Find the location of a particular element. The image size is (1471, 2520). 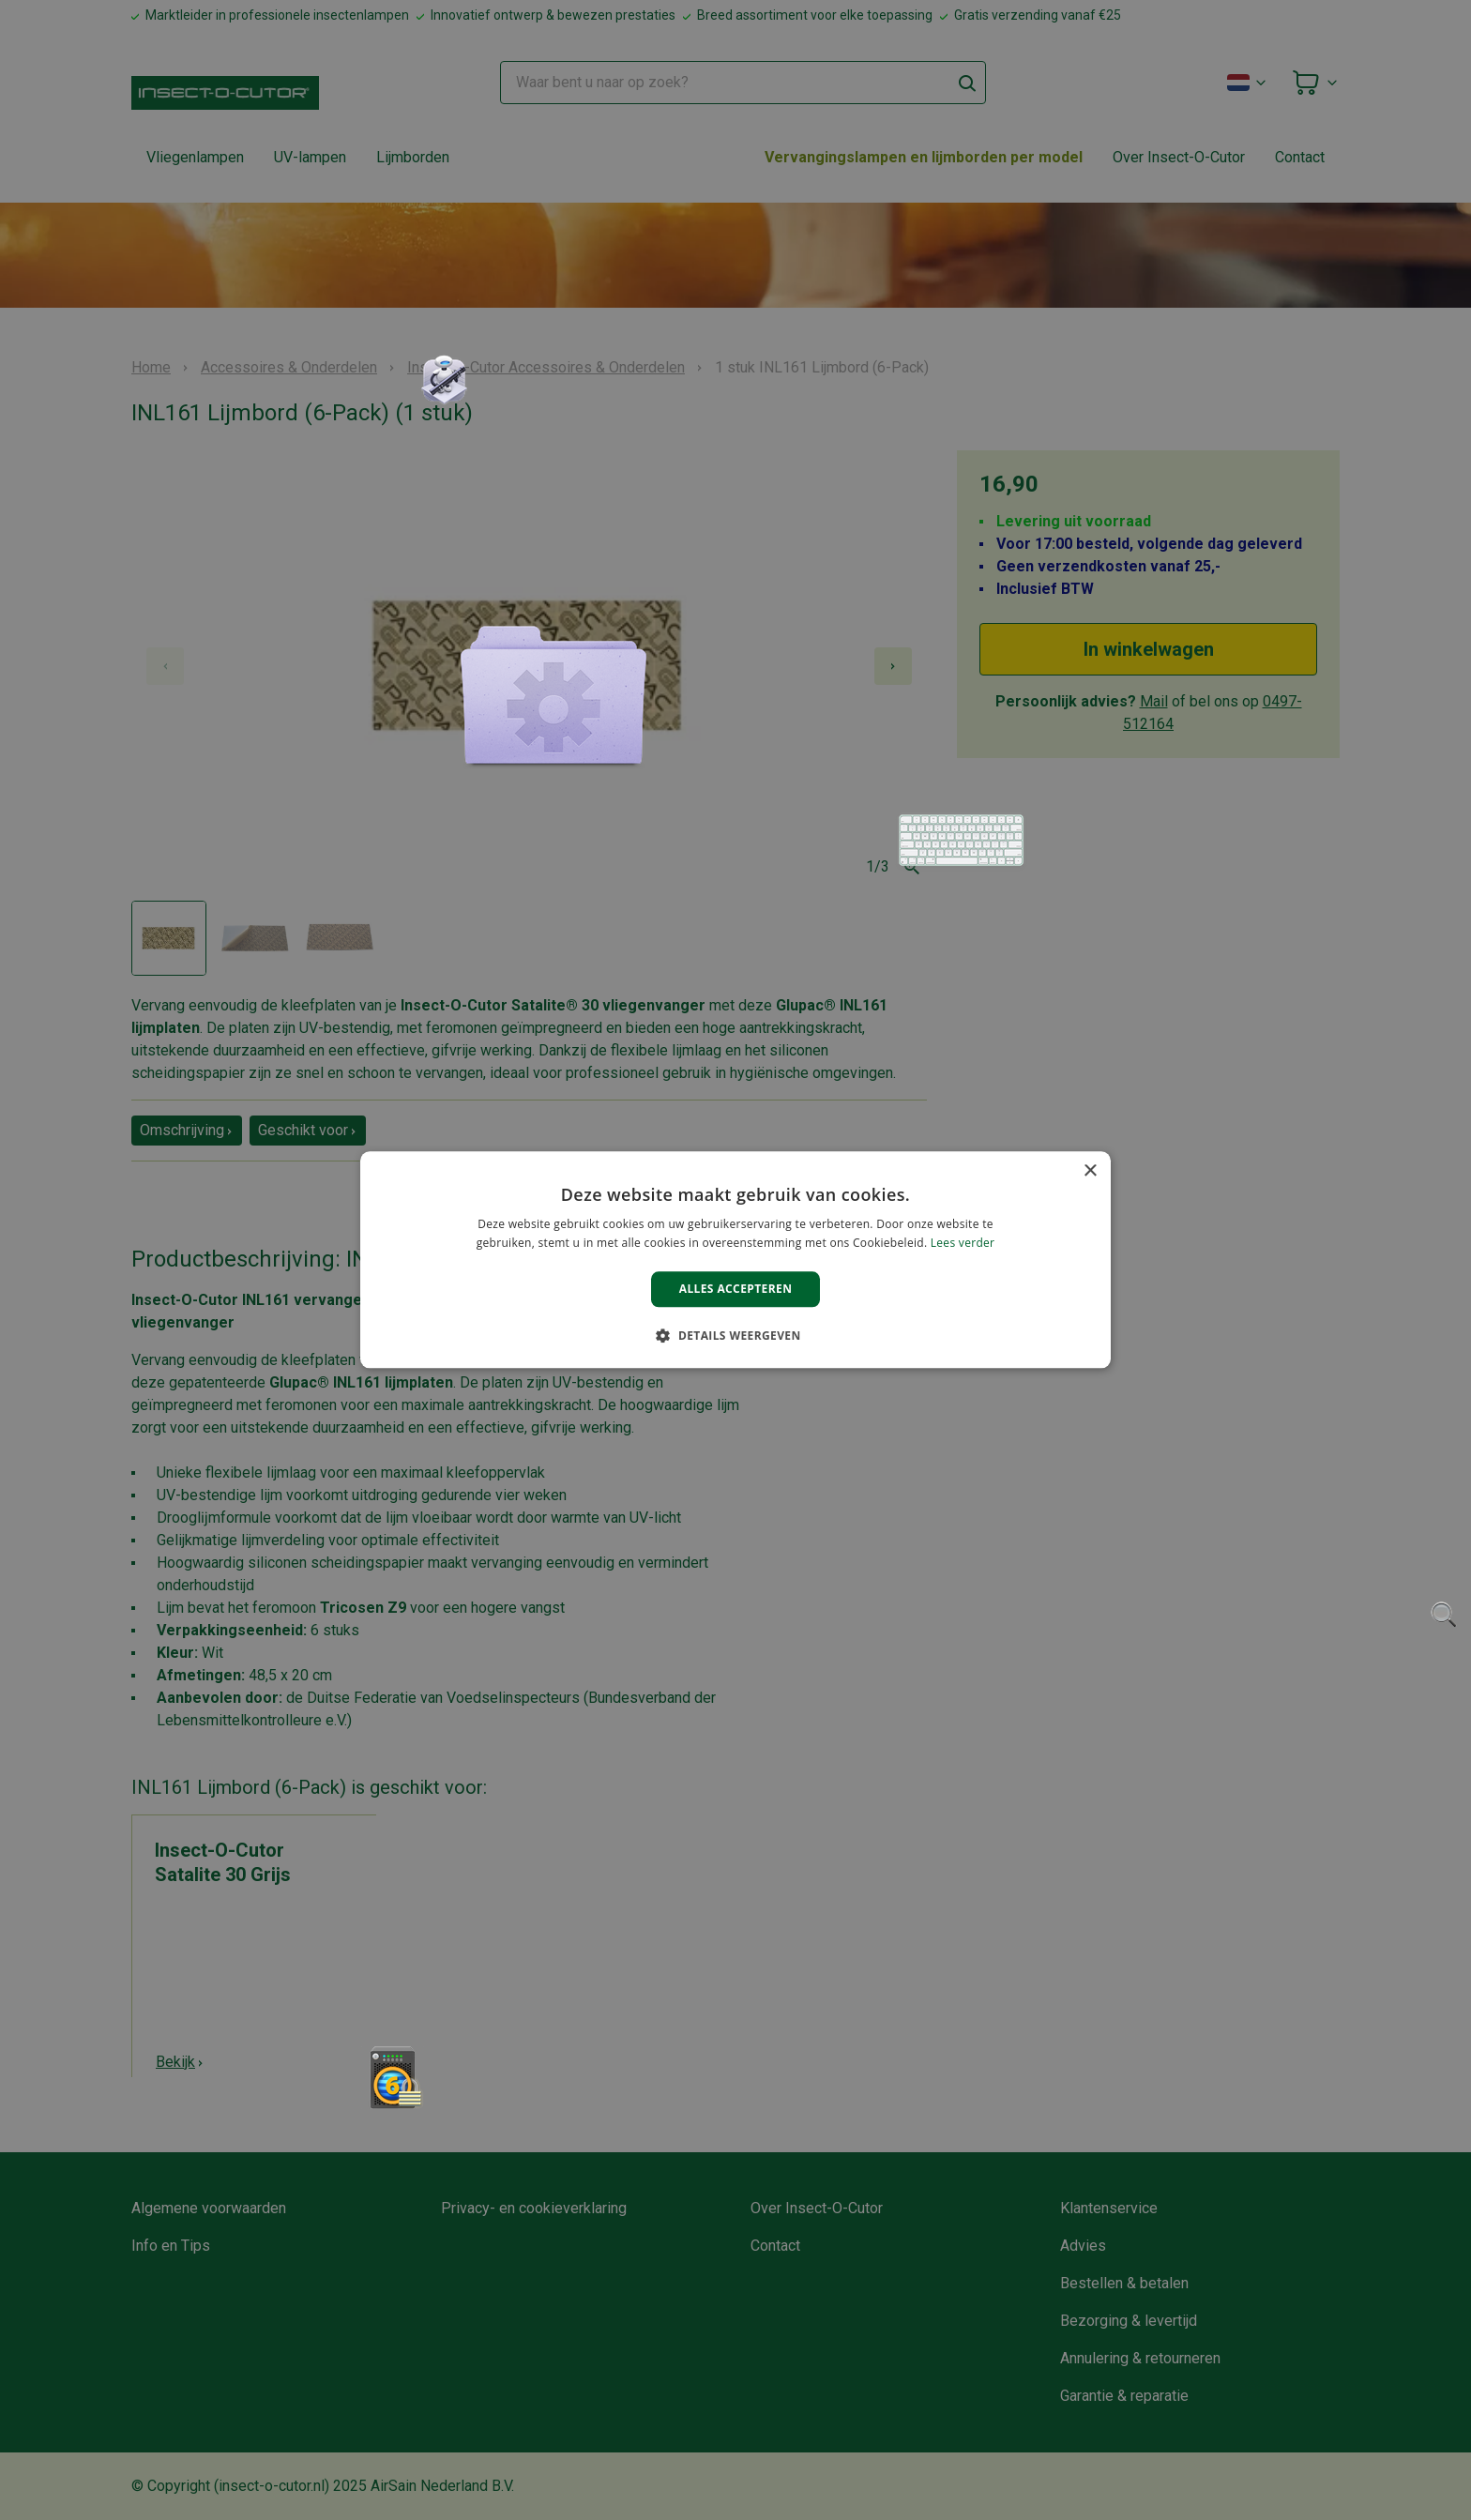

open spotlight search preferences is located at coordinates (1444, 1615).